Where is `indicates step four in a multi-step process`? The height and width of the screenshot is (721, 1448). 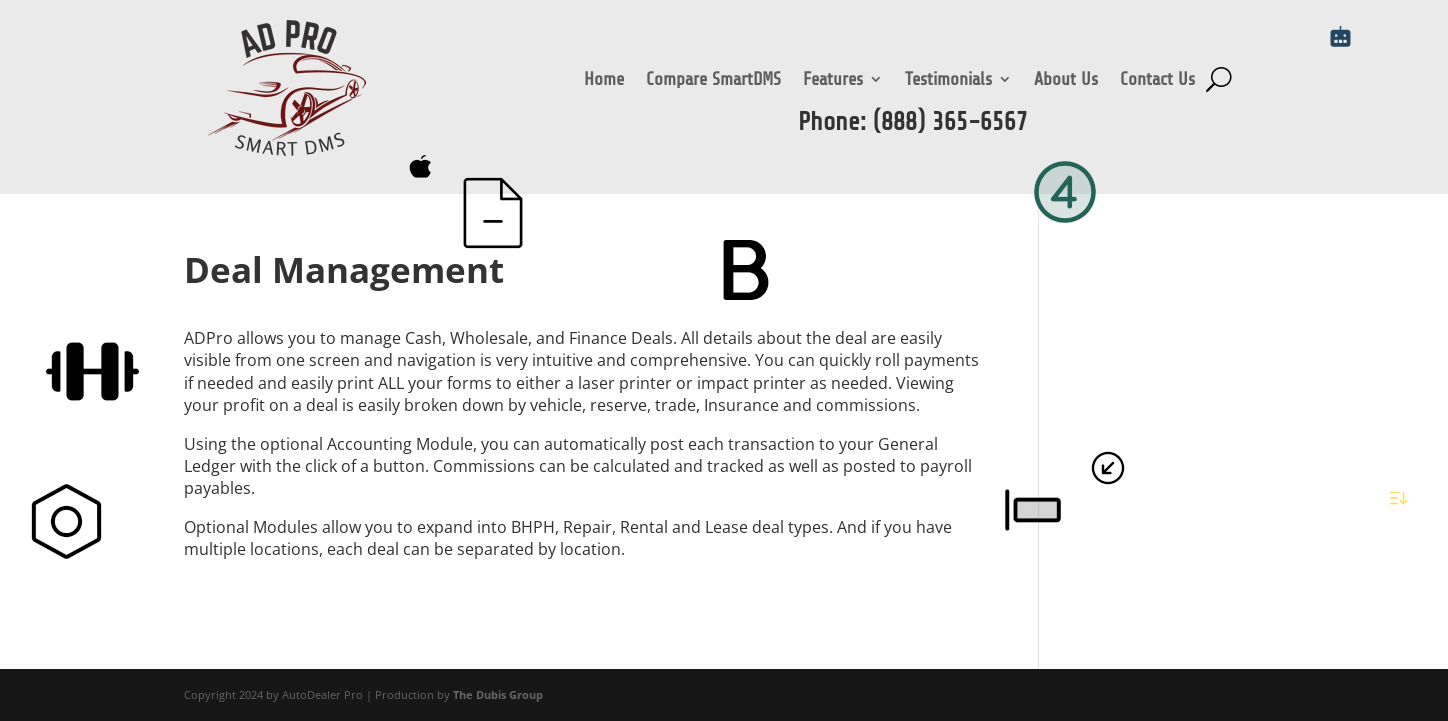
indicates step four in a multi-step process is located at coordinates (1065, 192).